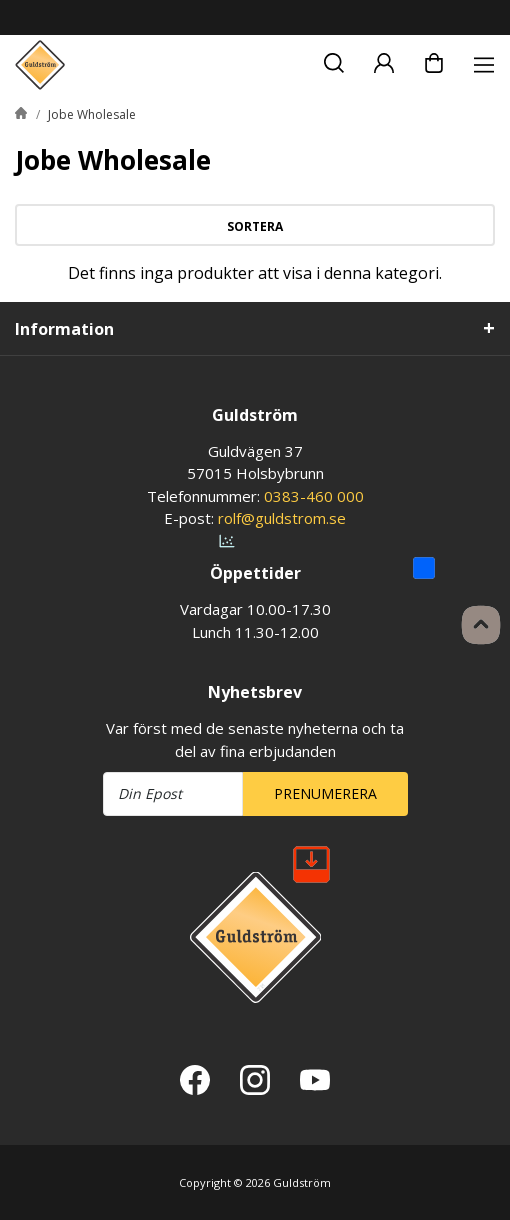  Describe the element at coordinates (311, 864) in the screenshot. I see `dock panel to bottom of editor` at that location.